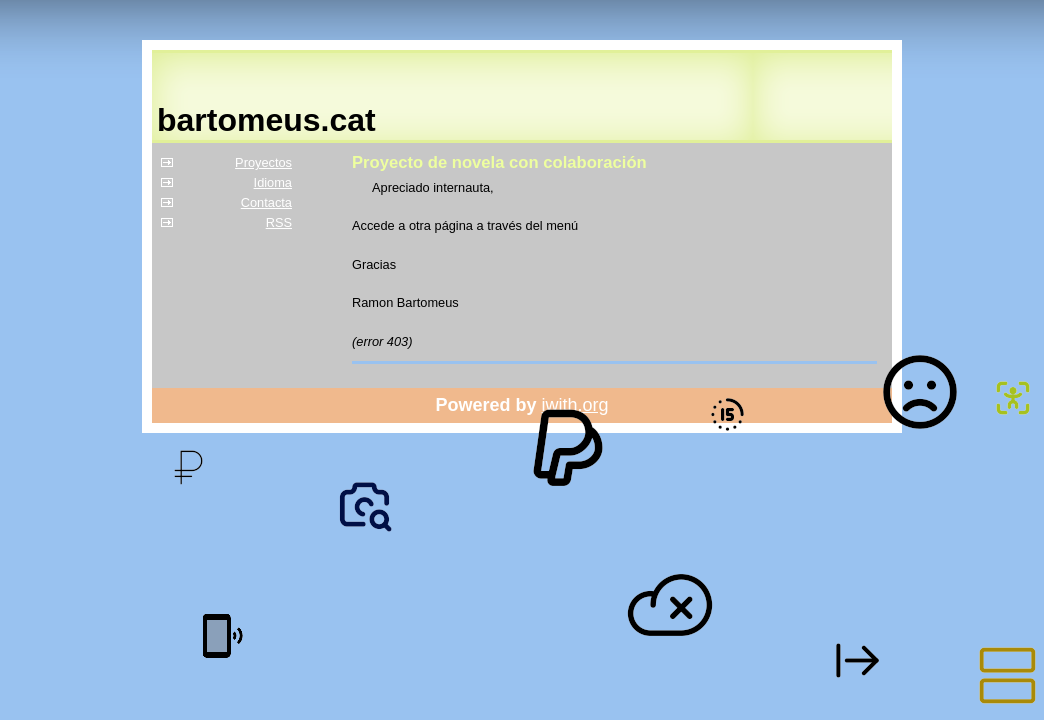  What do you see at coordinates (223, 636) in the screenshot?
I see `indicates an incoming call or notification on a linked device` at bounding box center [223, 636].